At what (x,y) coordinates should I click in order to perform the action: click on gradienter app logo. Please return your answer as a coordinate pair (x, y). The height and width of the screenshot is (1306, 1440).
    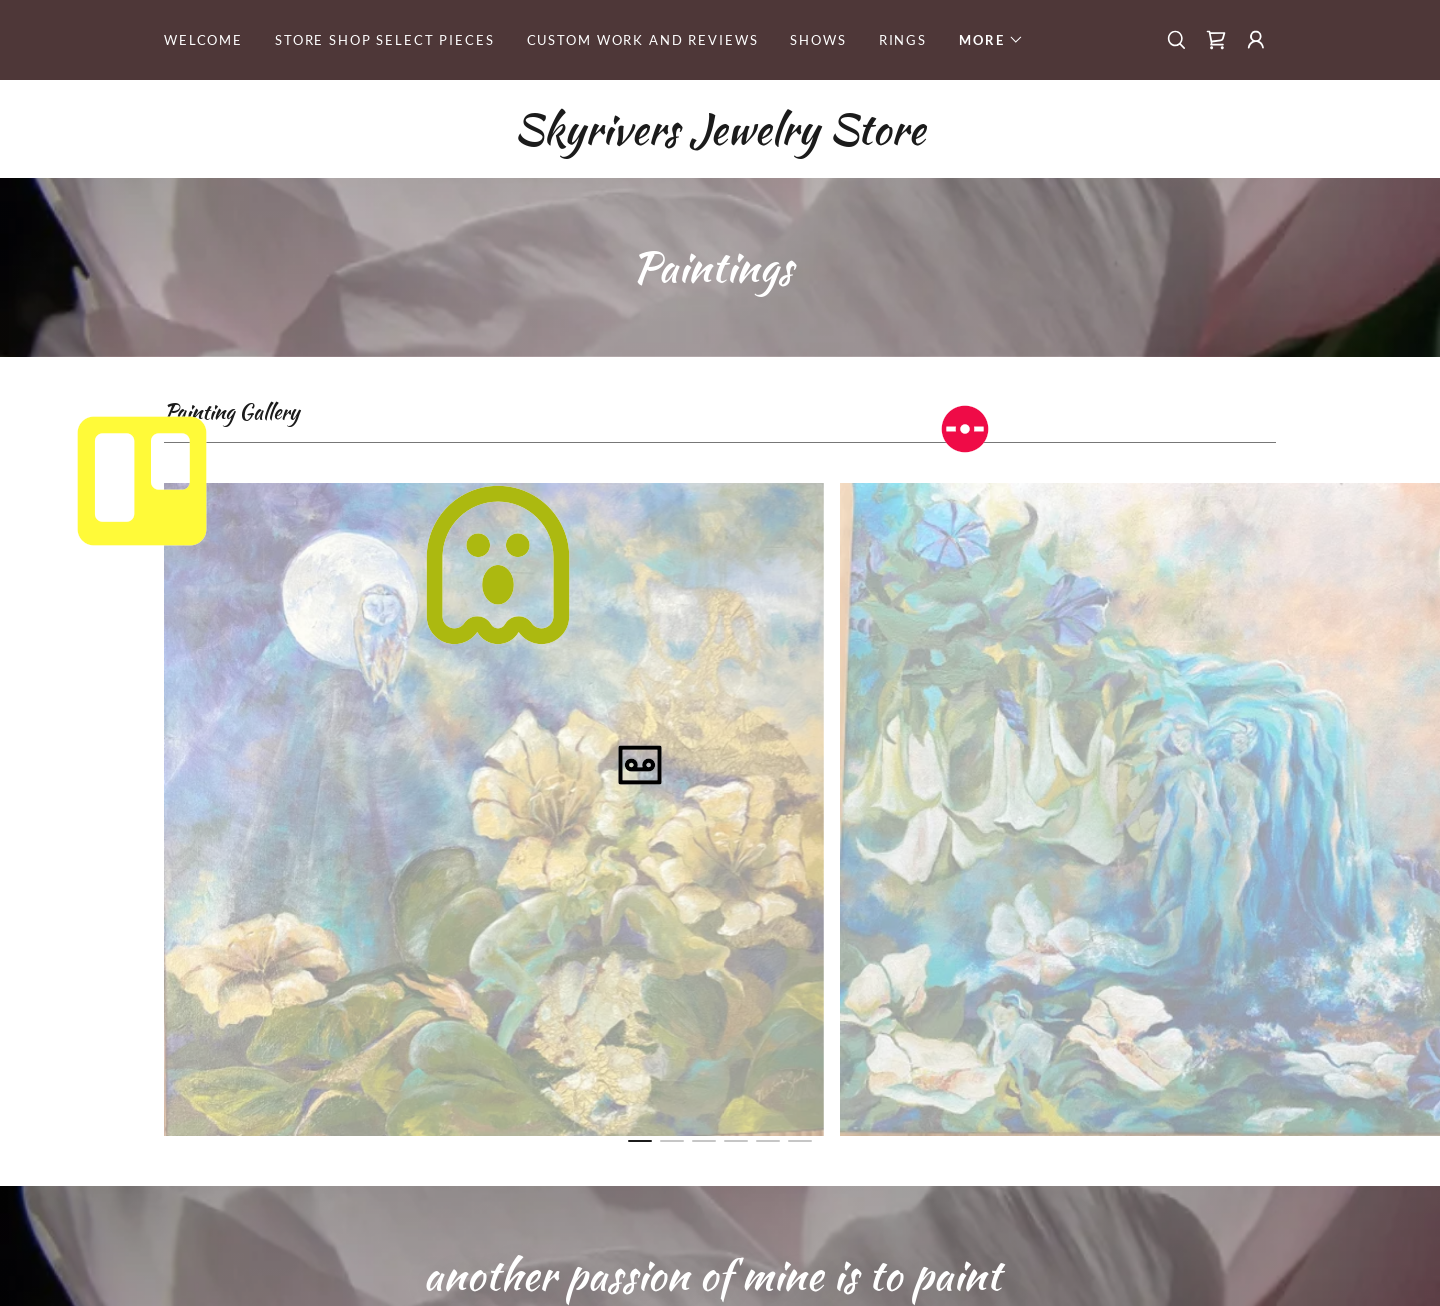
    Looking at the image, I should click on (965, 429).